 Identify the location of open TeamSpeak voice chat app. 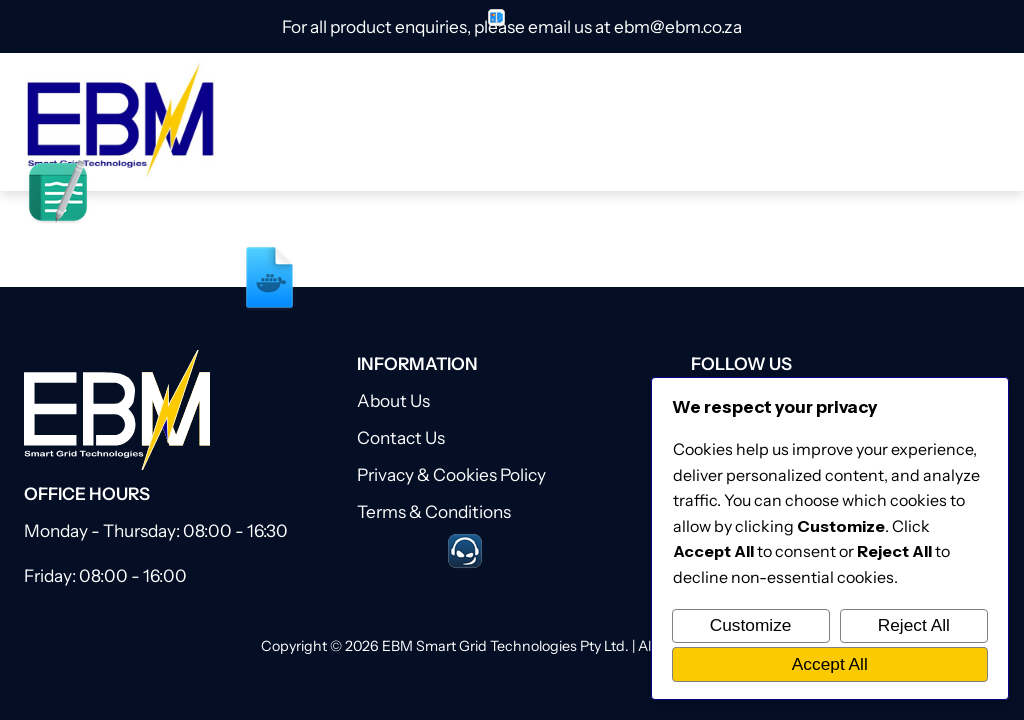
(465, 551).